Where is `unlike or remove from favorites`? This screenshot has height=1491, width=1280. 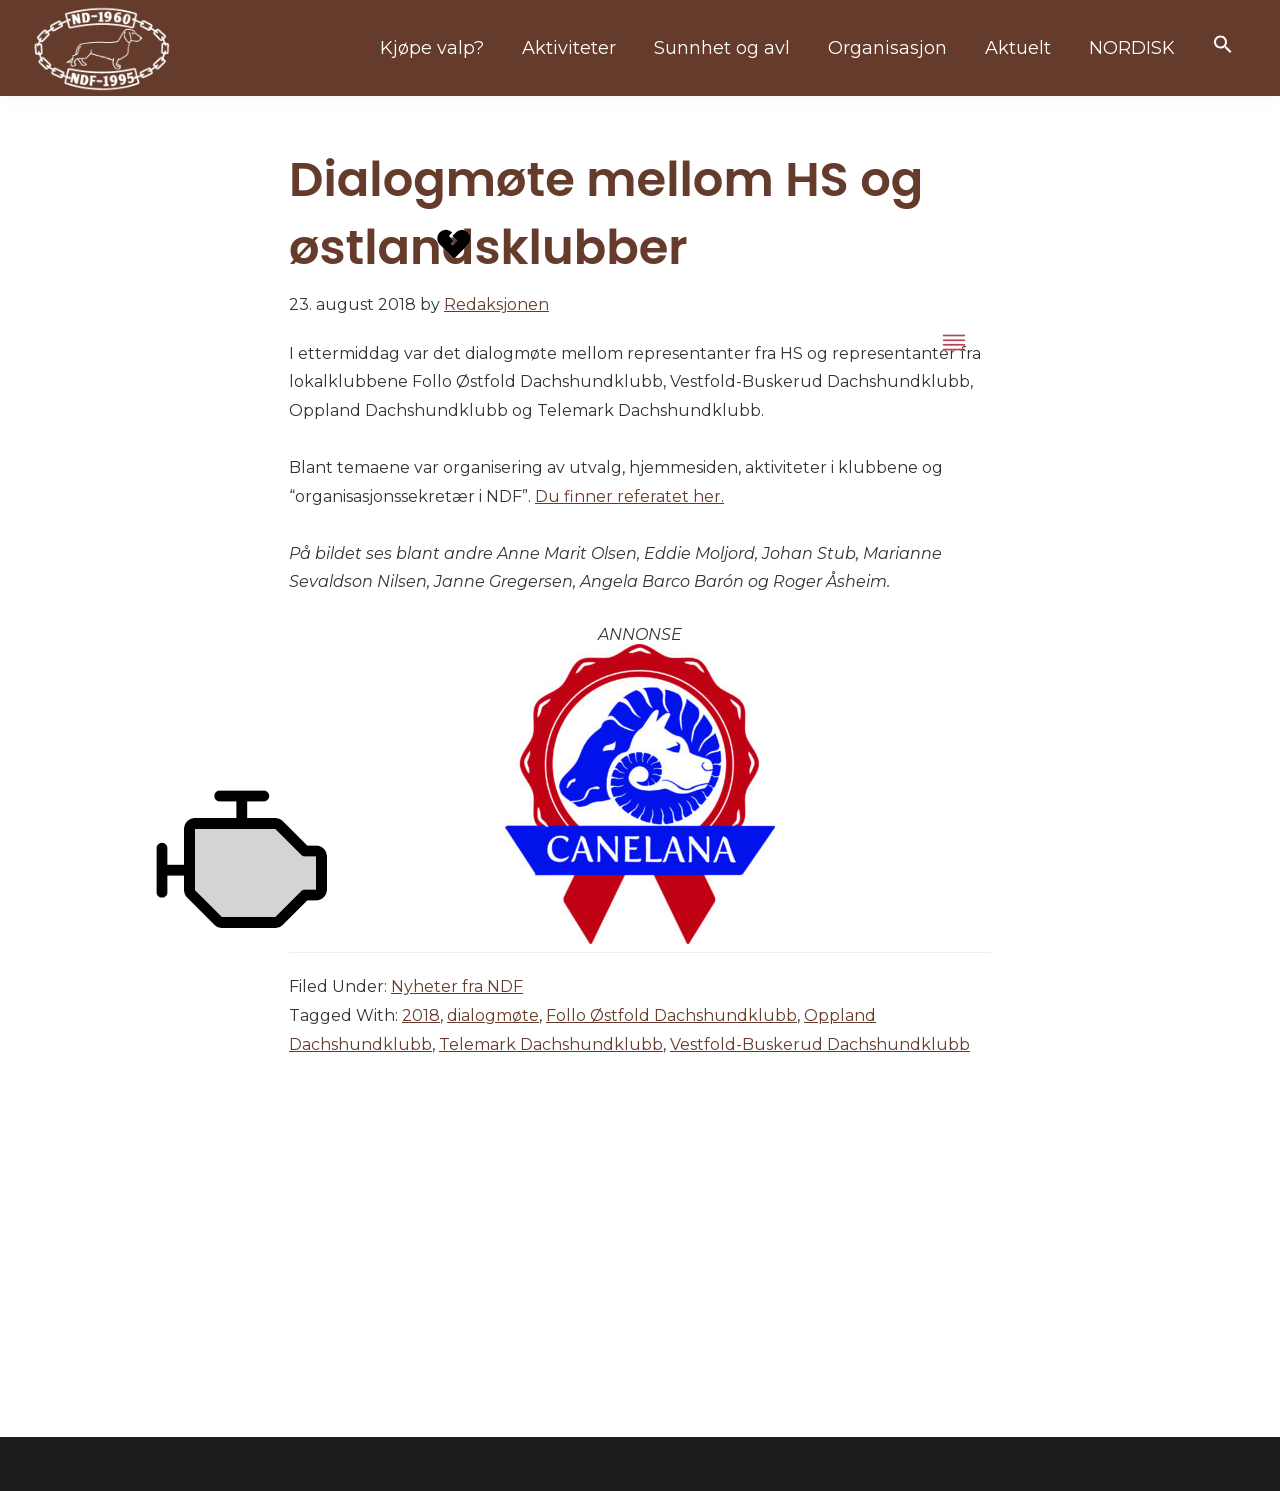
unlike or remove from favorites is located at coordinates (454, 243).